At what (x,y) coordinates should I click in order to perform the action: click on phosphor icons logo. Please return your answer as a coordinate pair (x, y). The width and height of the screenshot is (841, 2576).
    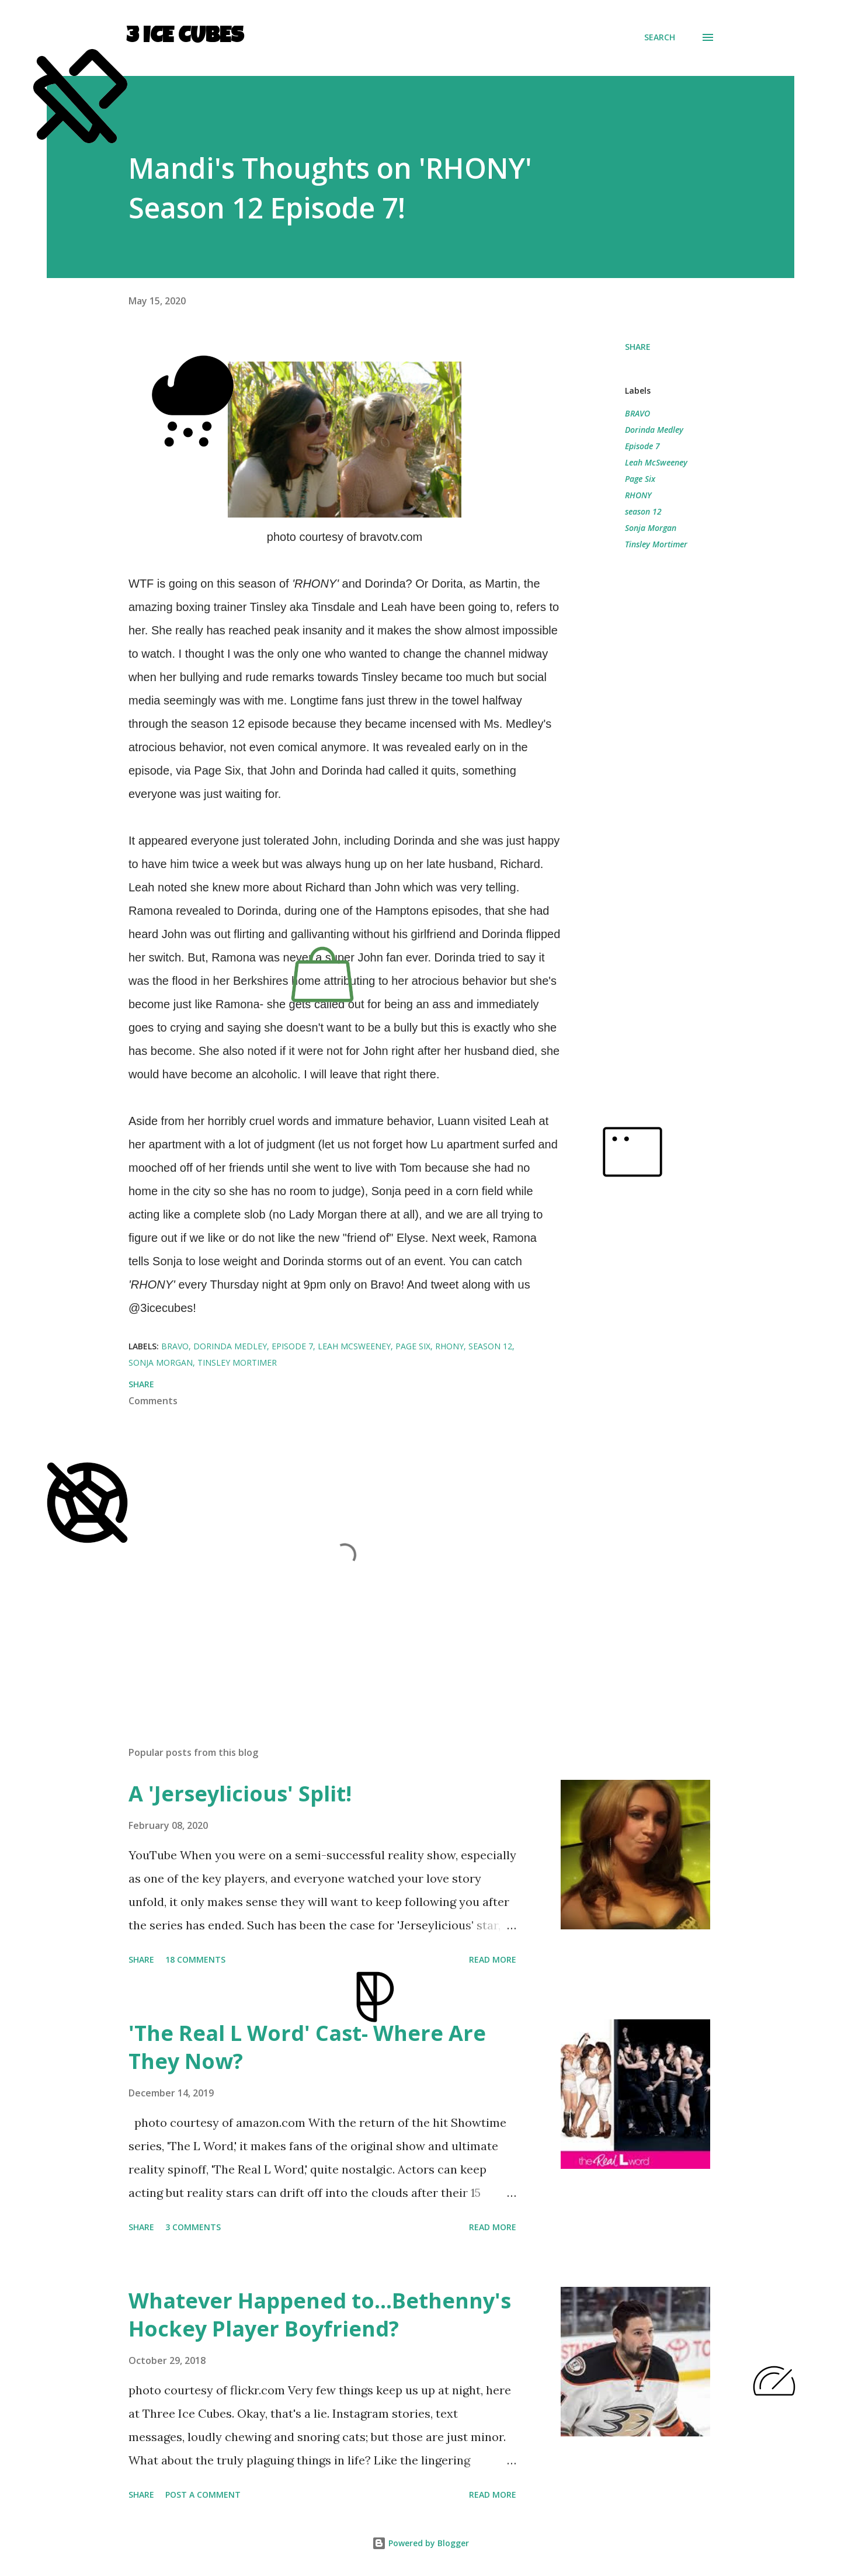
    Looking at the image, I should click on (371, 1994).